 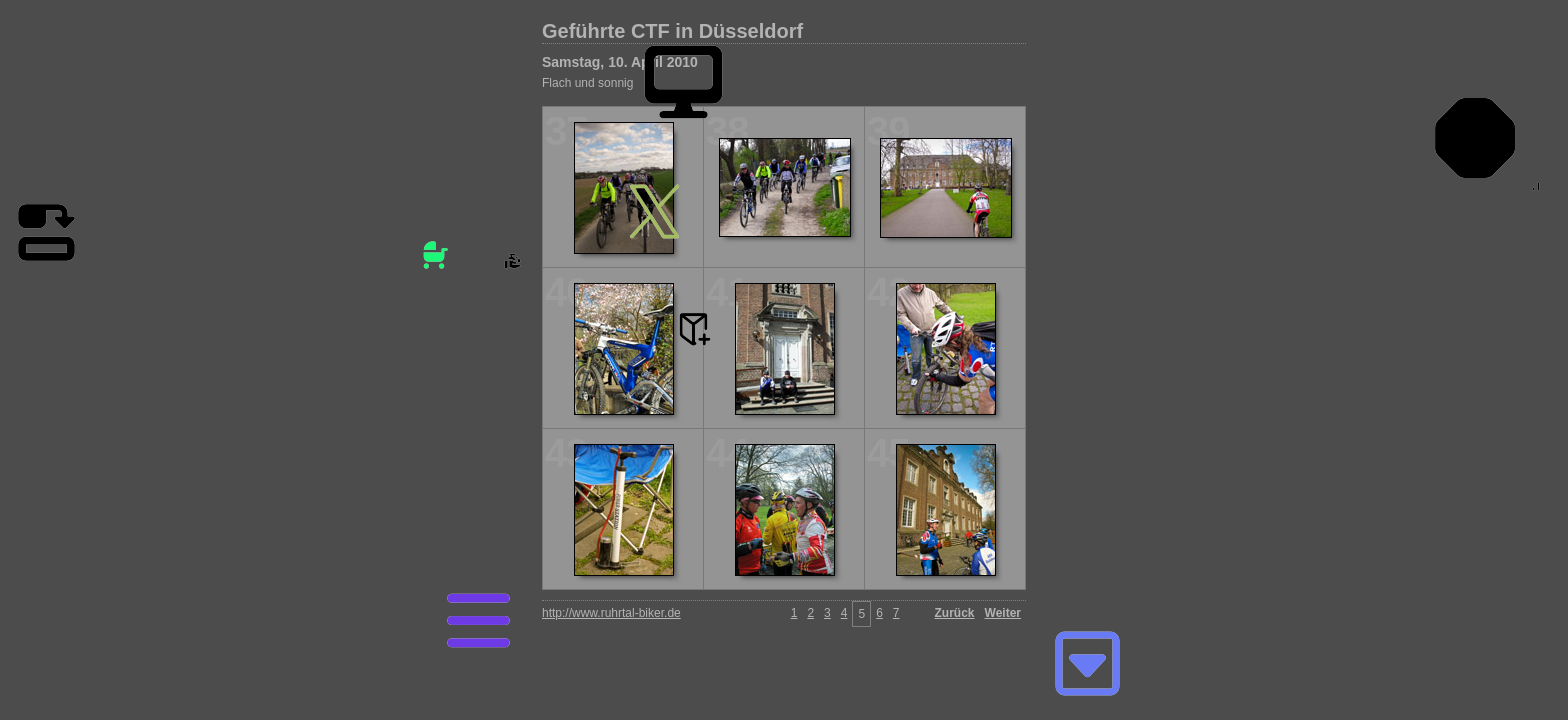 What do you see at coordinates (654, 211) in the screenshot?
I see `open the X (formerly Twitter) app` at bounding box center [654, 211].